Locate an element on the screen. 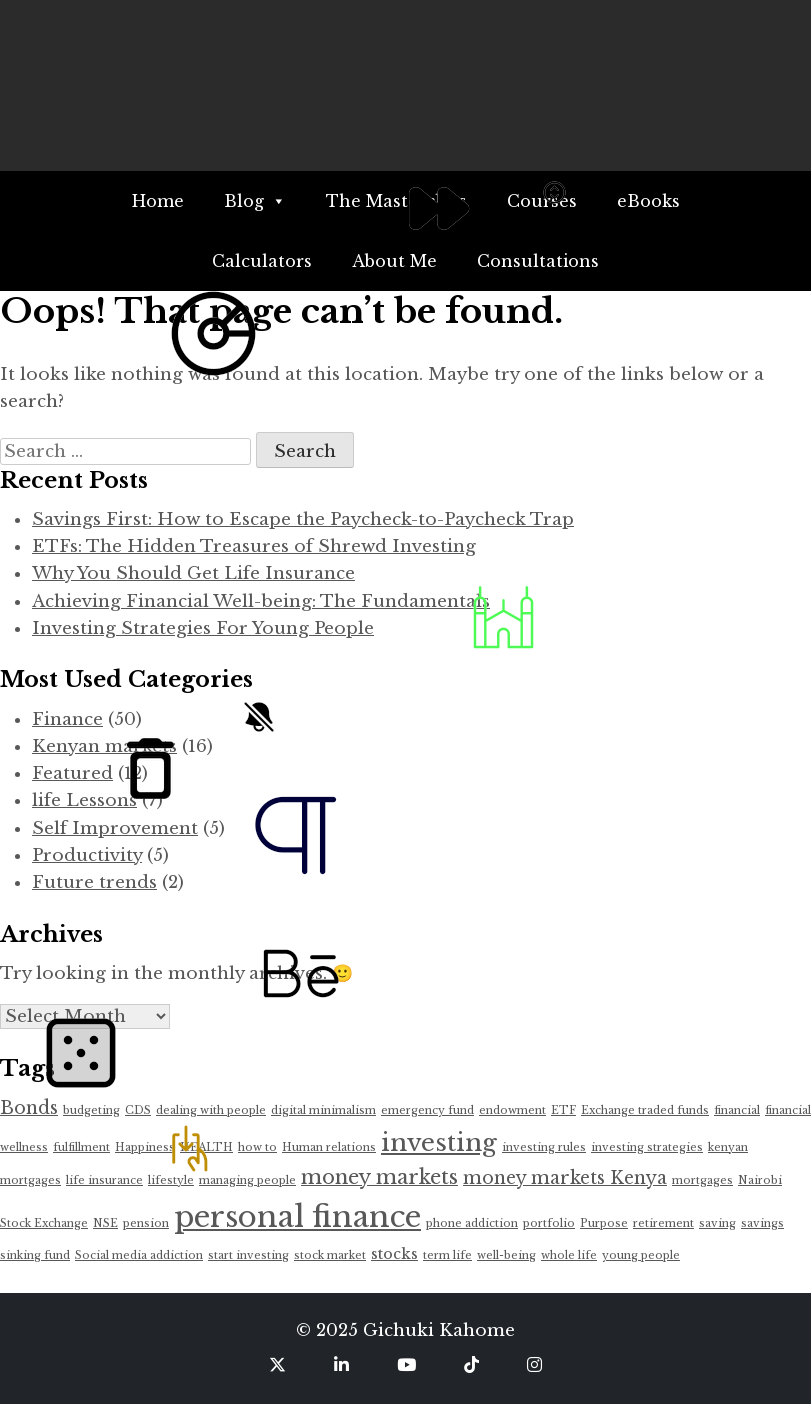  delete an item is located at coordinates (150, 768).